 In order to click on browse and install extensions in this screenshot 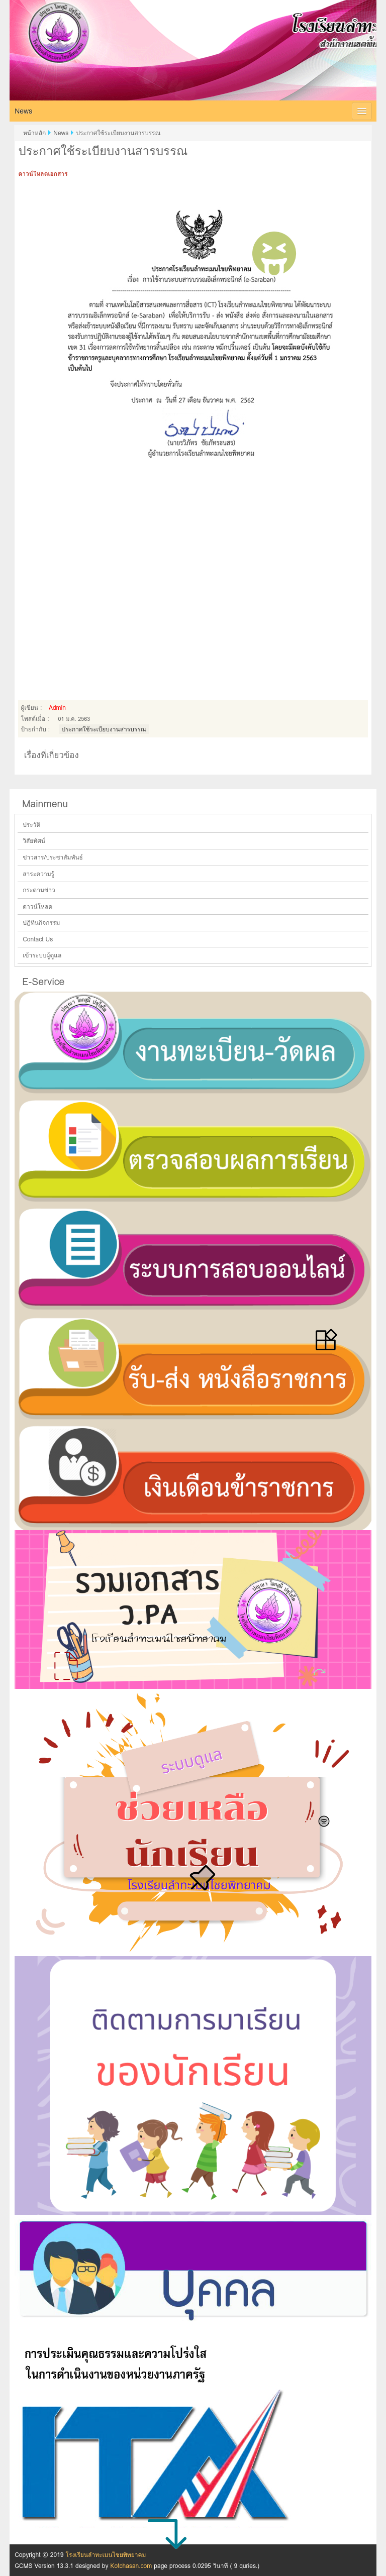, I will do `click(326, 1339)`.